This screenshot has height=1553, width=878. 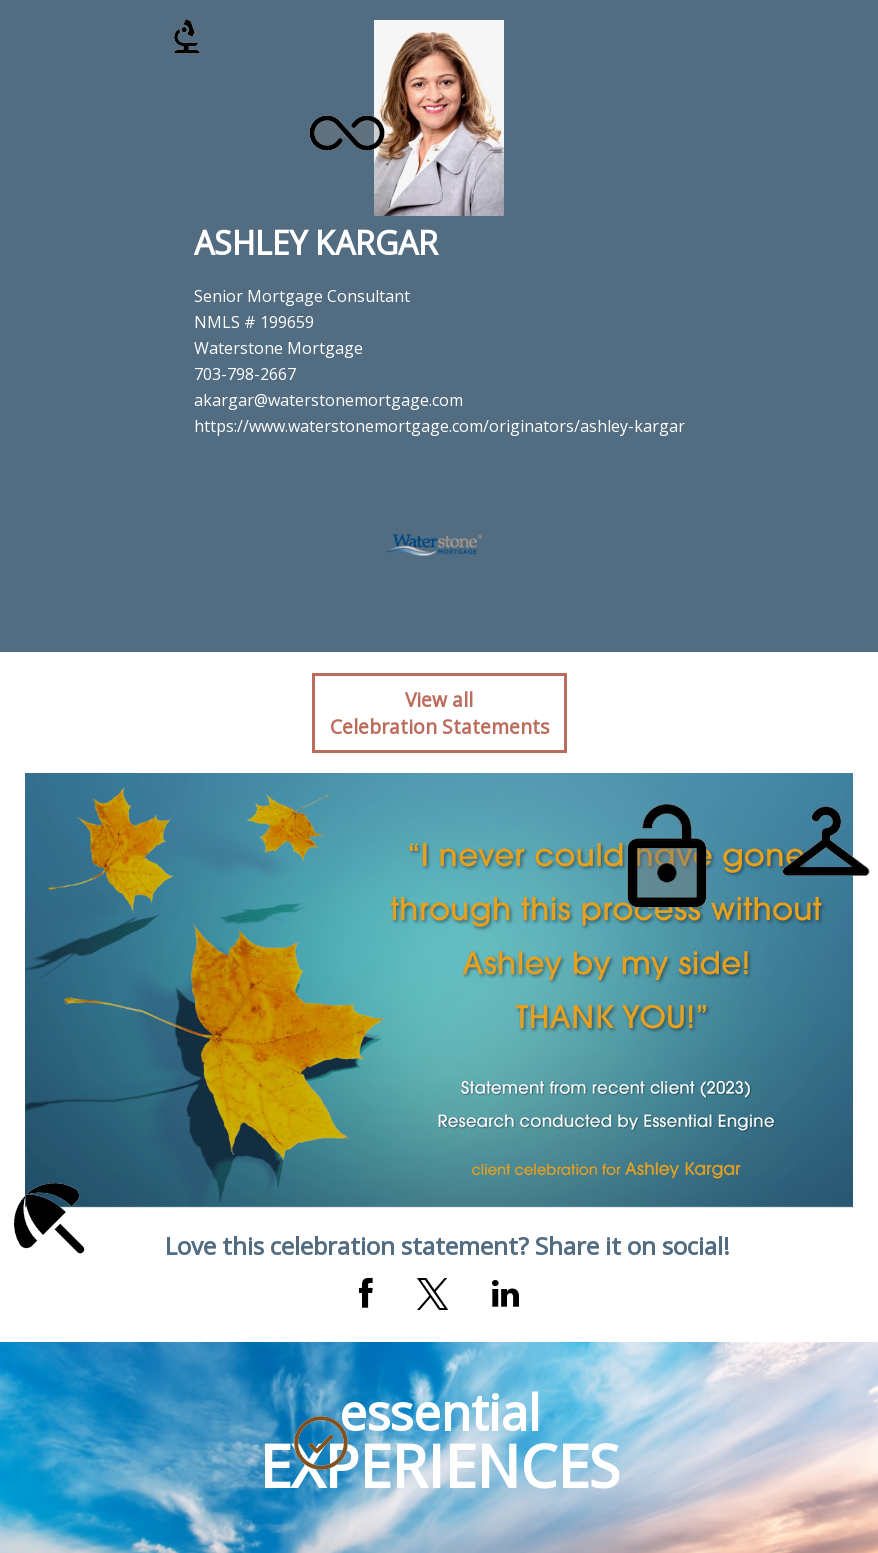 I want to click on unlock or unsecure an item, so click(x=667, y=858).